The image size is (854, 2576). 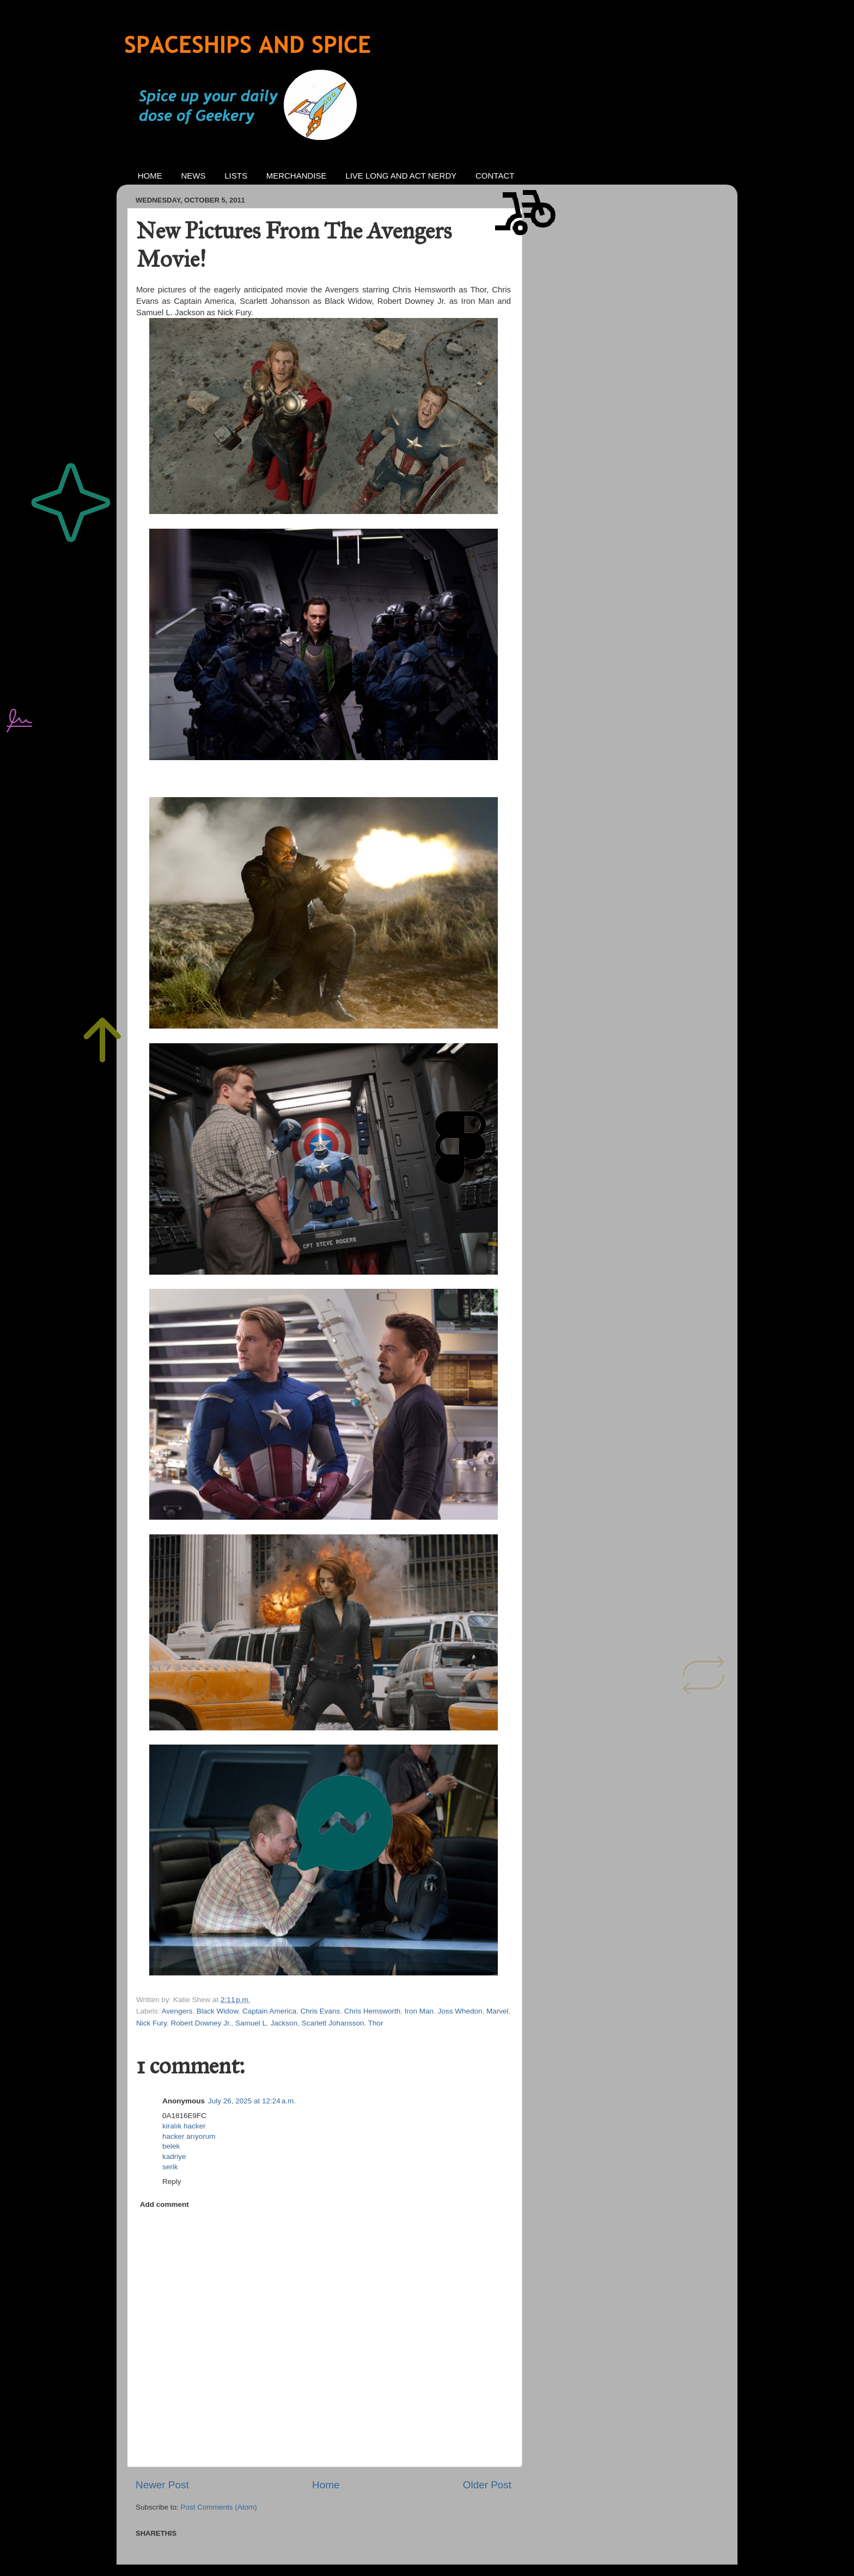 What do you see at coordinates (71, 503) in the screenshot?
I see `indicates a special or featured item` at bounding box center [71, 503].